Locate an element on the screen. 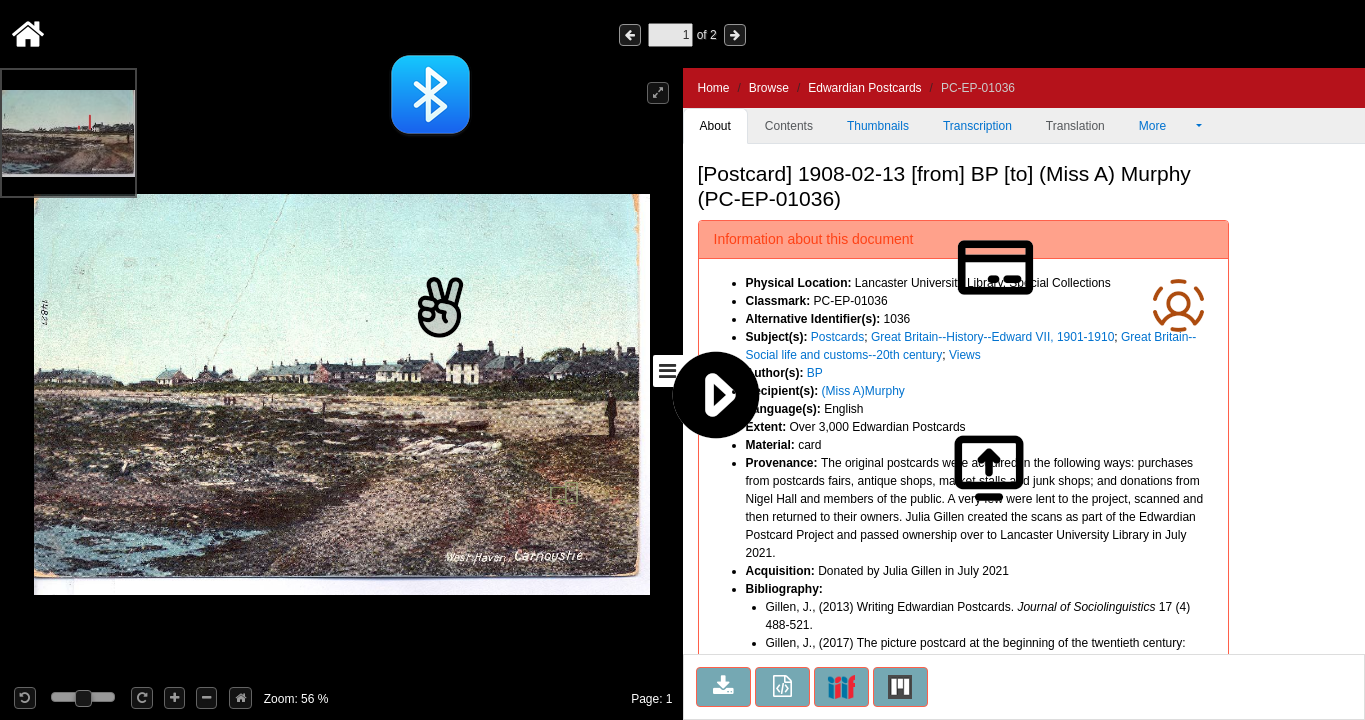 The height and width of the screenshot is (720, 1365). play media or video content is located at coordinates (716, 395).